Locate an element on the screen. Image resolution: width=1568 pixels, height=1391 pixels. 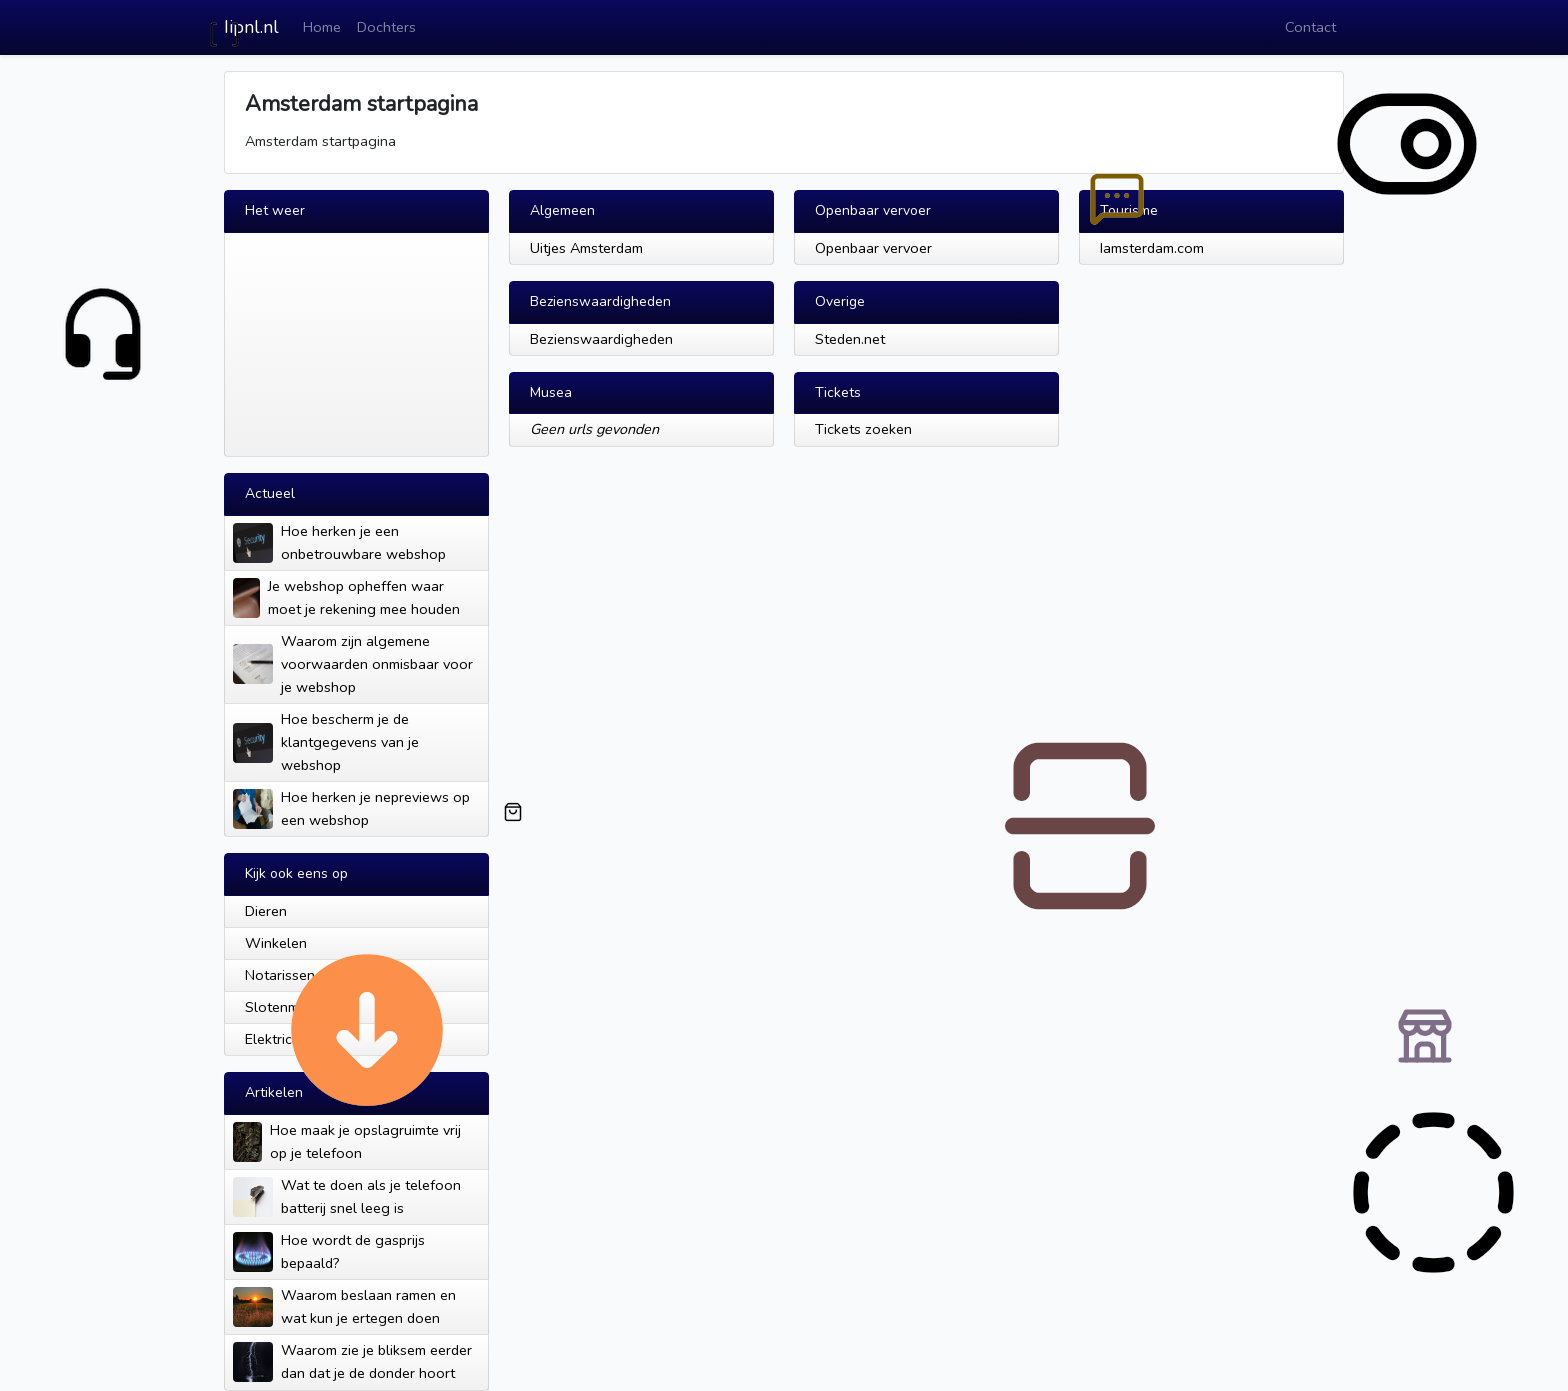
indicates a pending or in-progress state is located at coordinates (1433, 1192).